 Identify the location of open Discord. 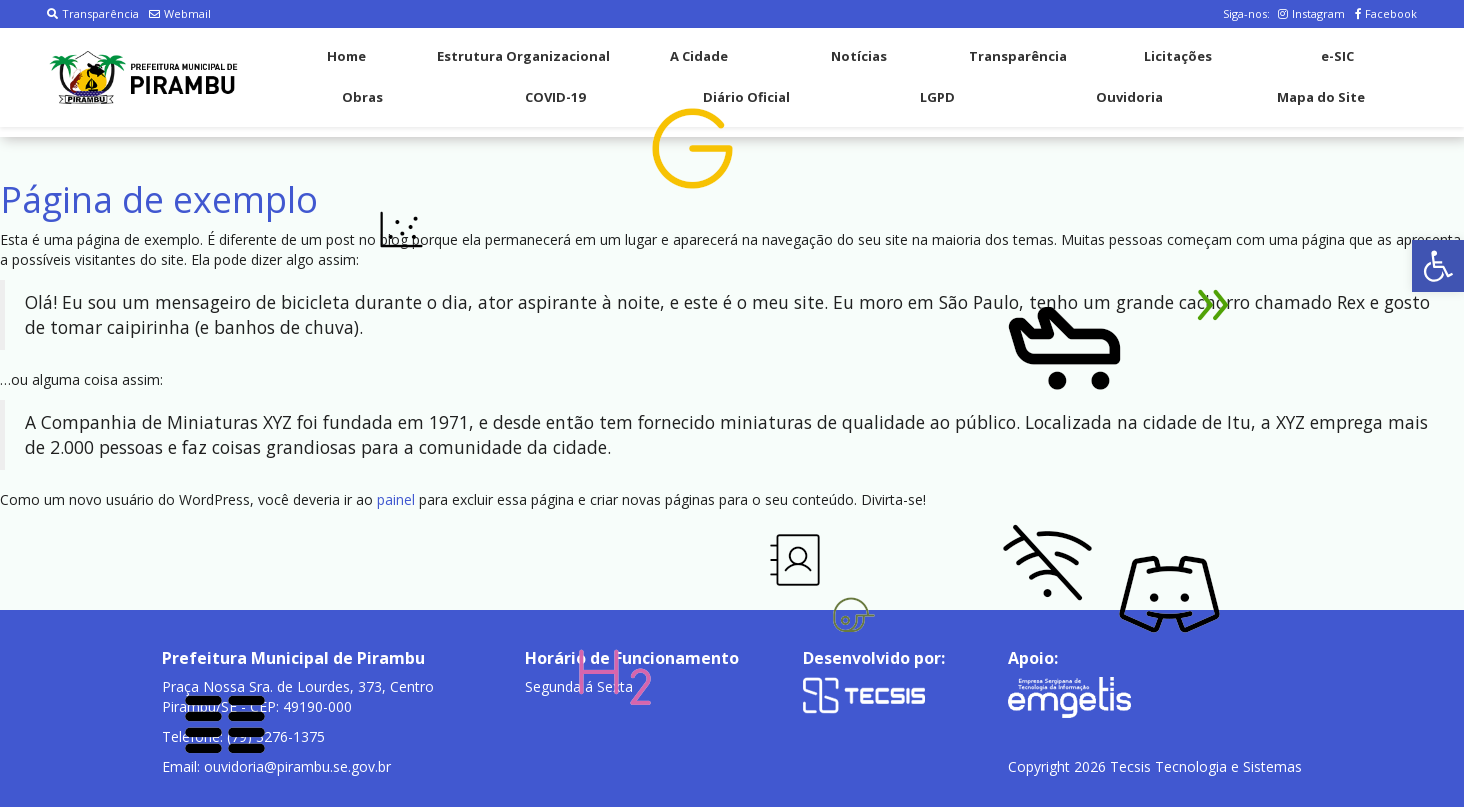
(1169, 592).